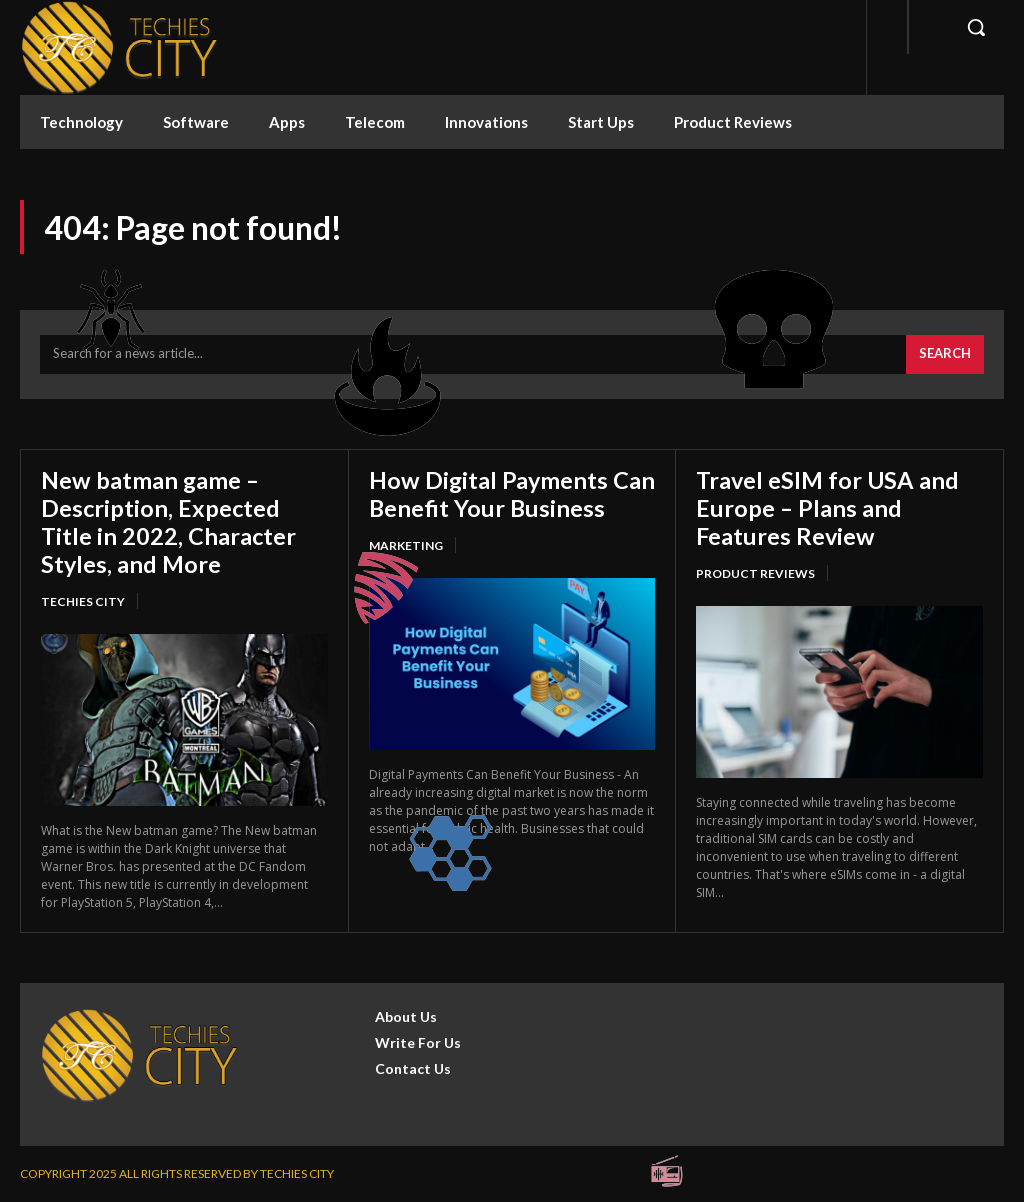 The image size is (1024, 1202). I want to click on access radio or audio streaming features, so click(667, 1171).